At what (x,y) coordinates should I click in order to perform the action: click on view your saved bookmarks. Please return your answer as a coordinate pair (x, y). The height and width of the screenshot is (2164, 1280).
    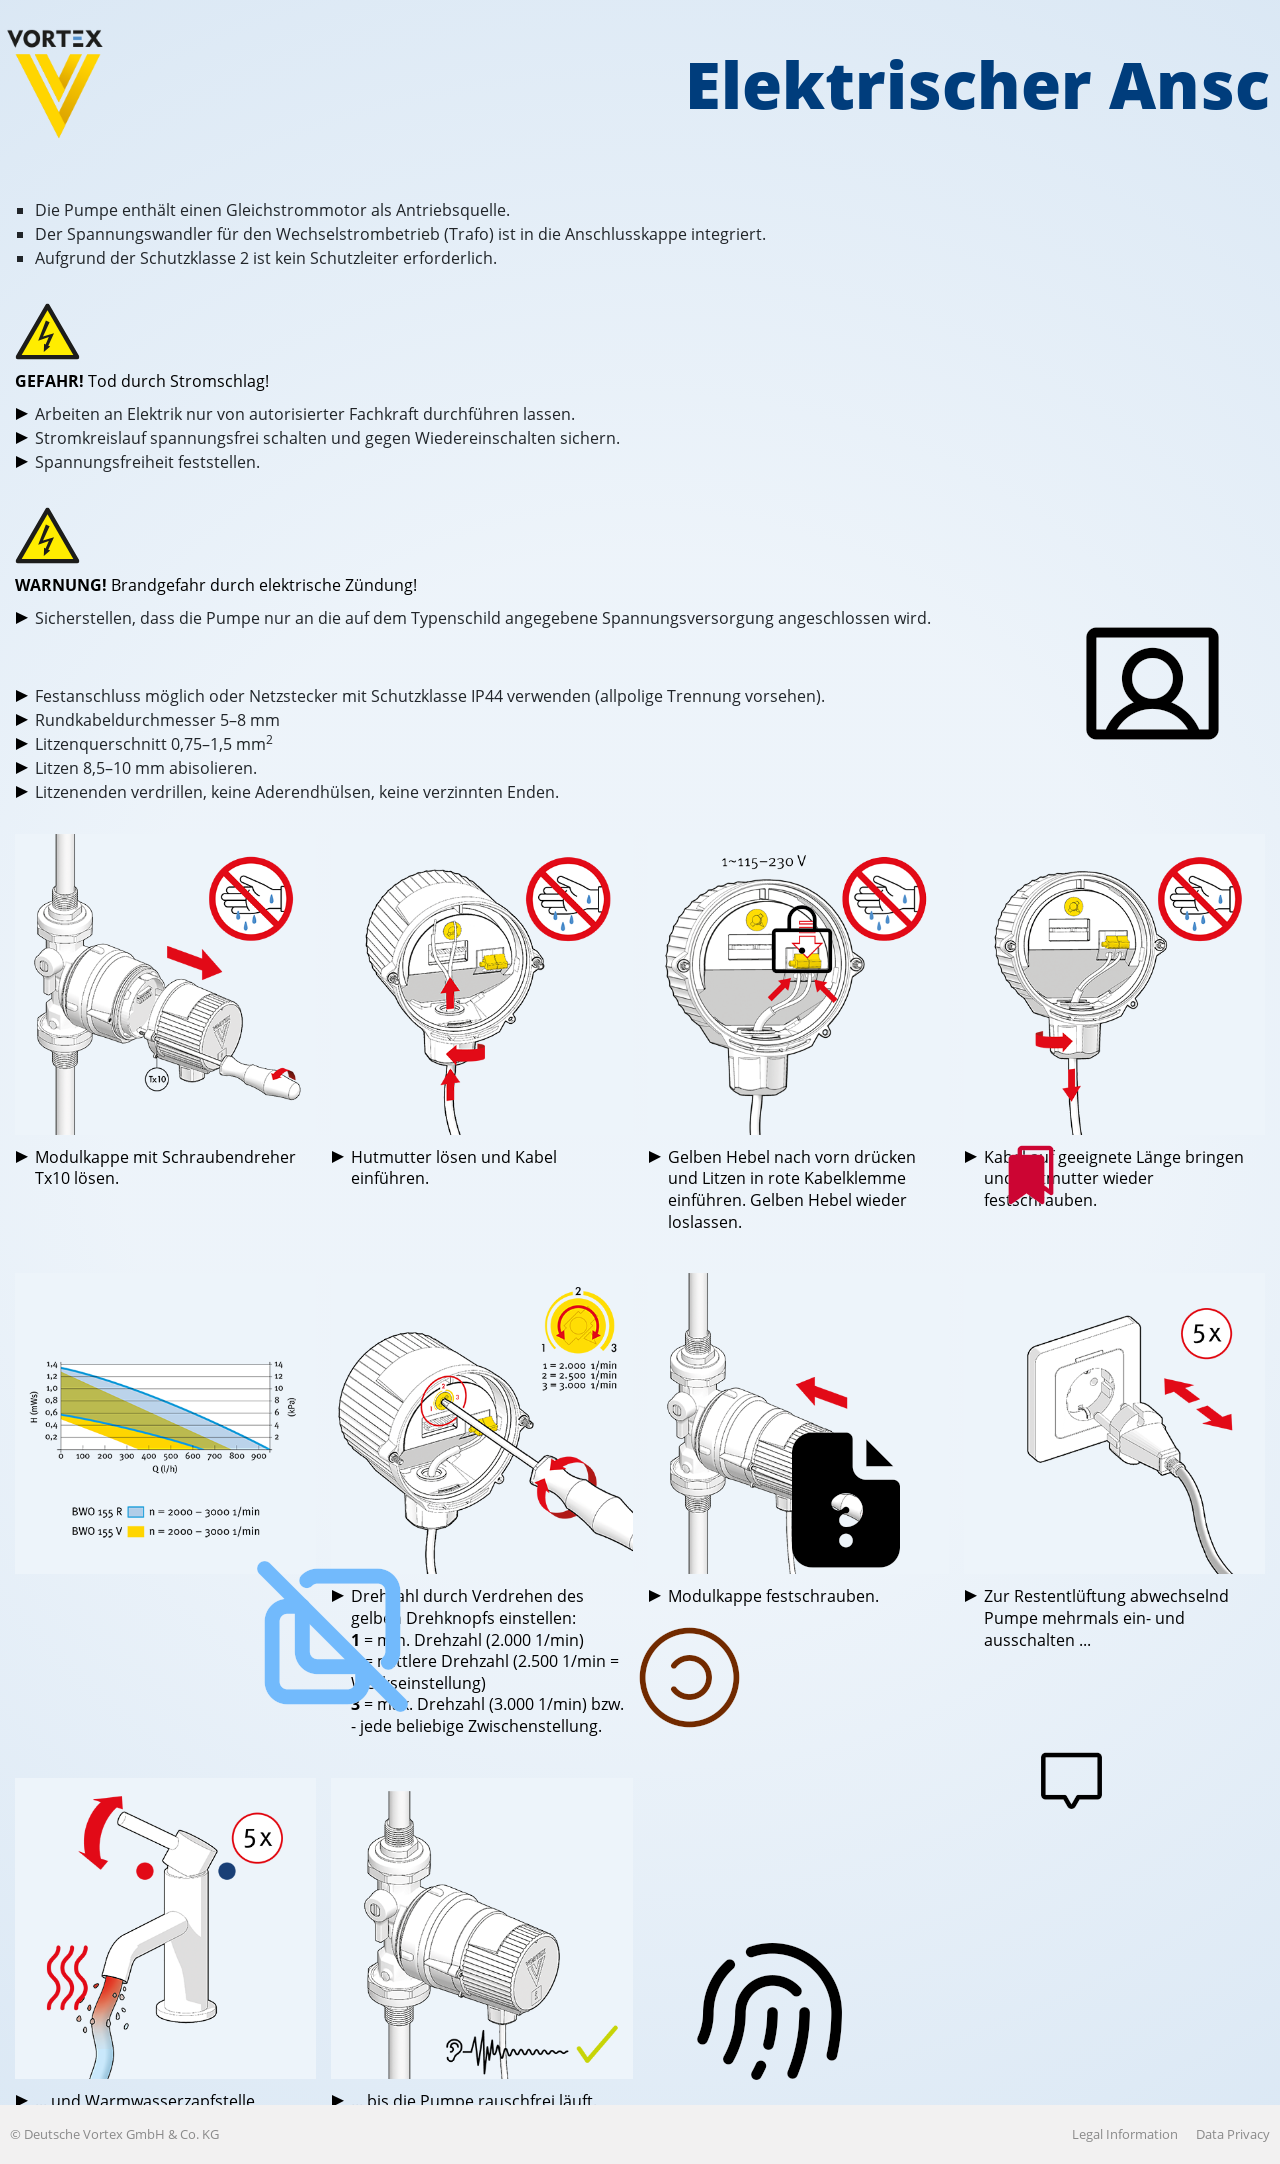
    Looking at the image, I should click on (1031, 1175).